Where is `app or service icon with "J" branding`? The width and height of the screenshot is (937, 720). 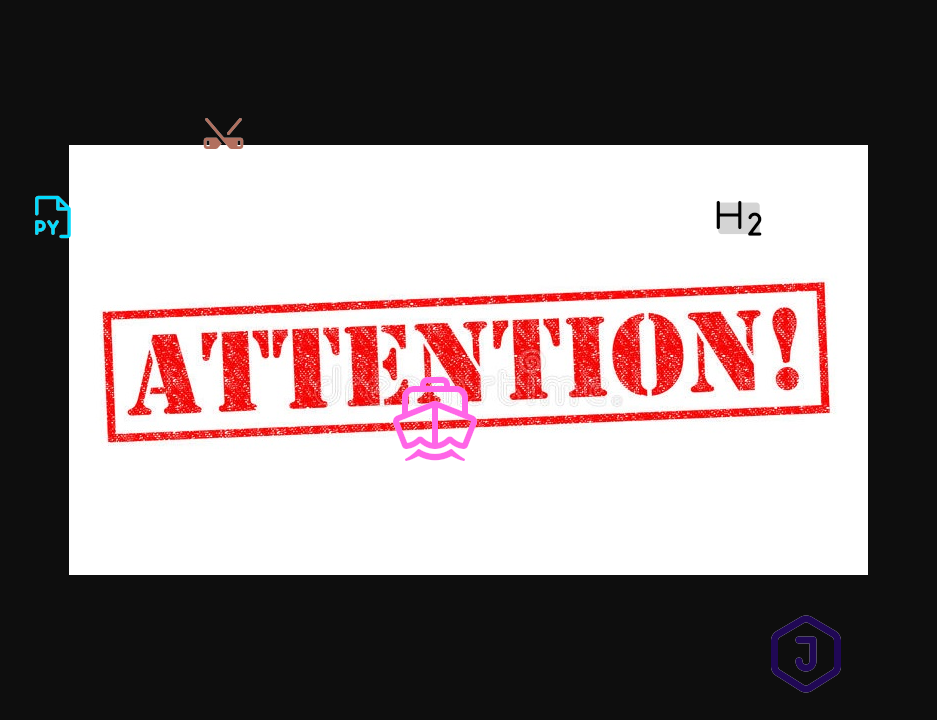
app or service icon with "J" branding is located at coordinates (806, 654).